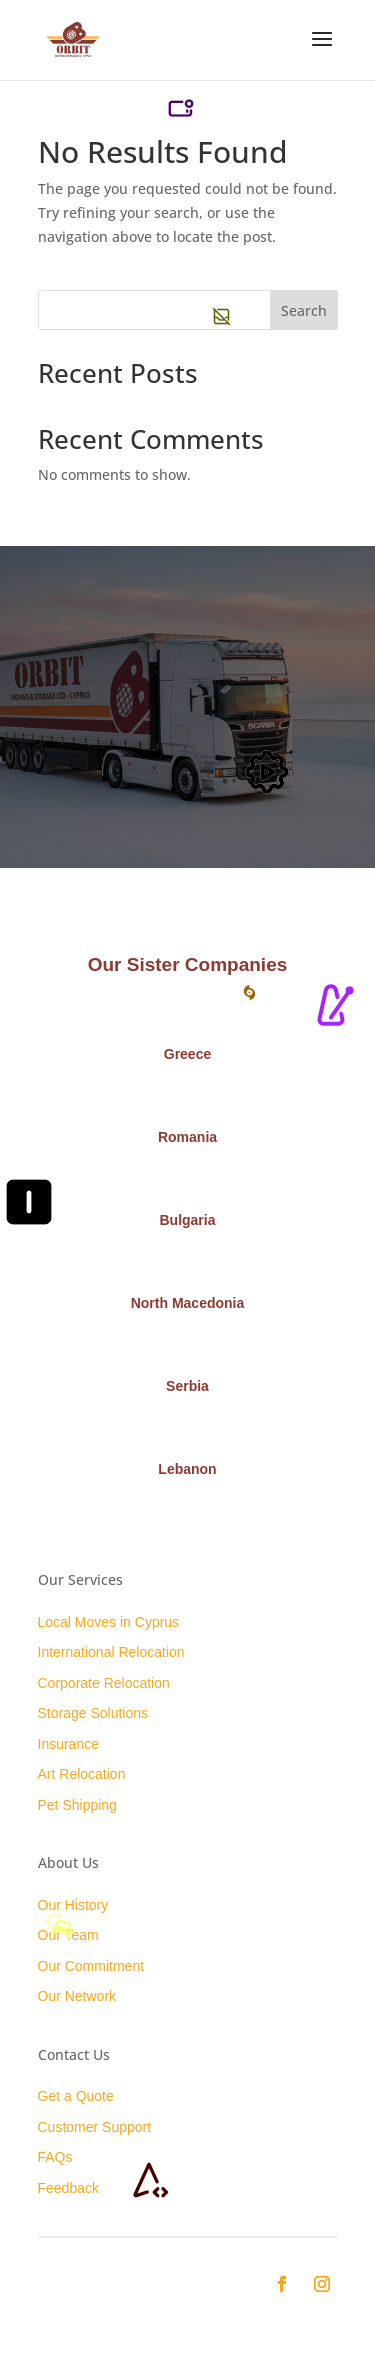 The image size is (375, 2355). What do you see at coordinates (29, 1202) in the screenshot?
I see `access information or details` at bounding box center [29, 1202].